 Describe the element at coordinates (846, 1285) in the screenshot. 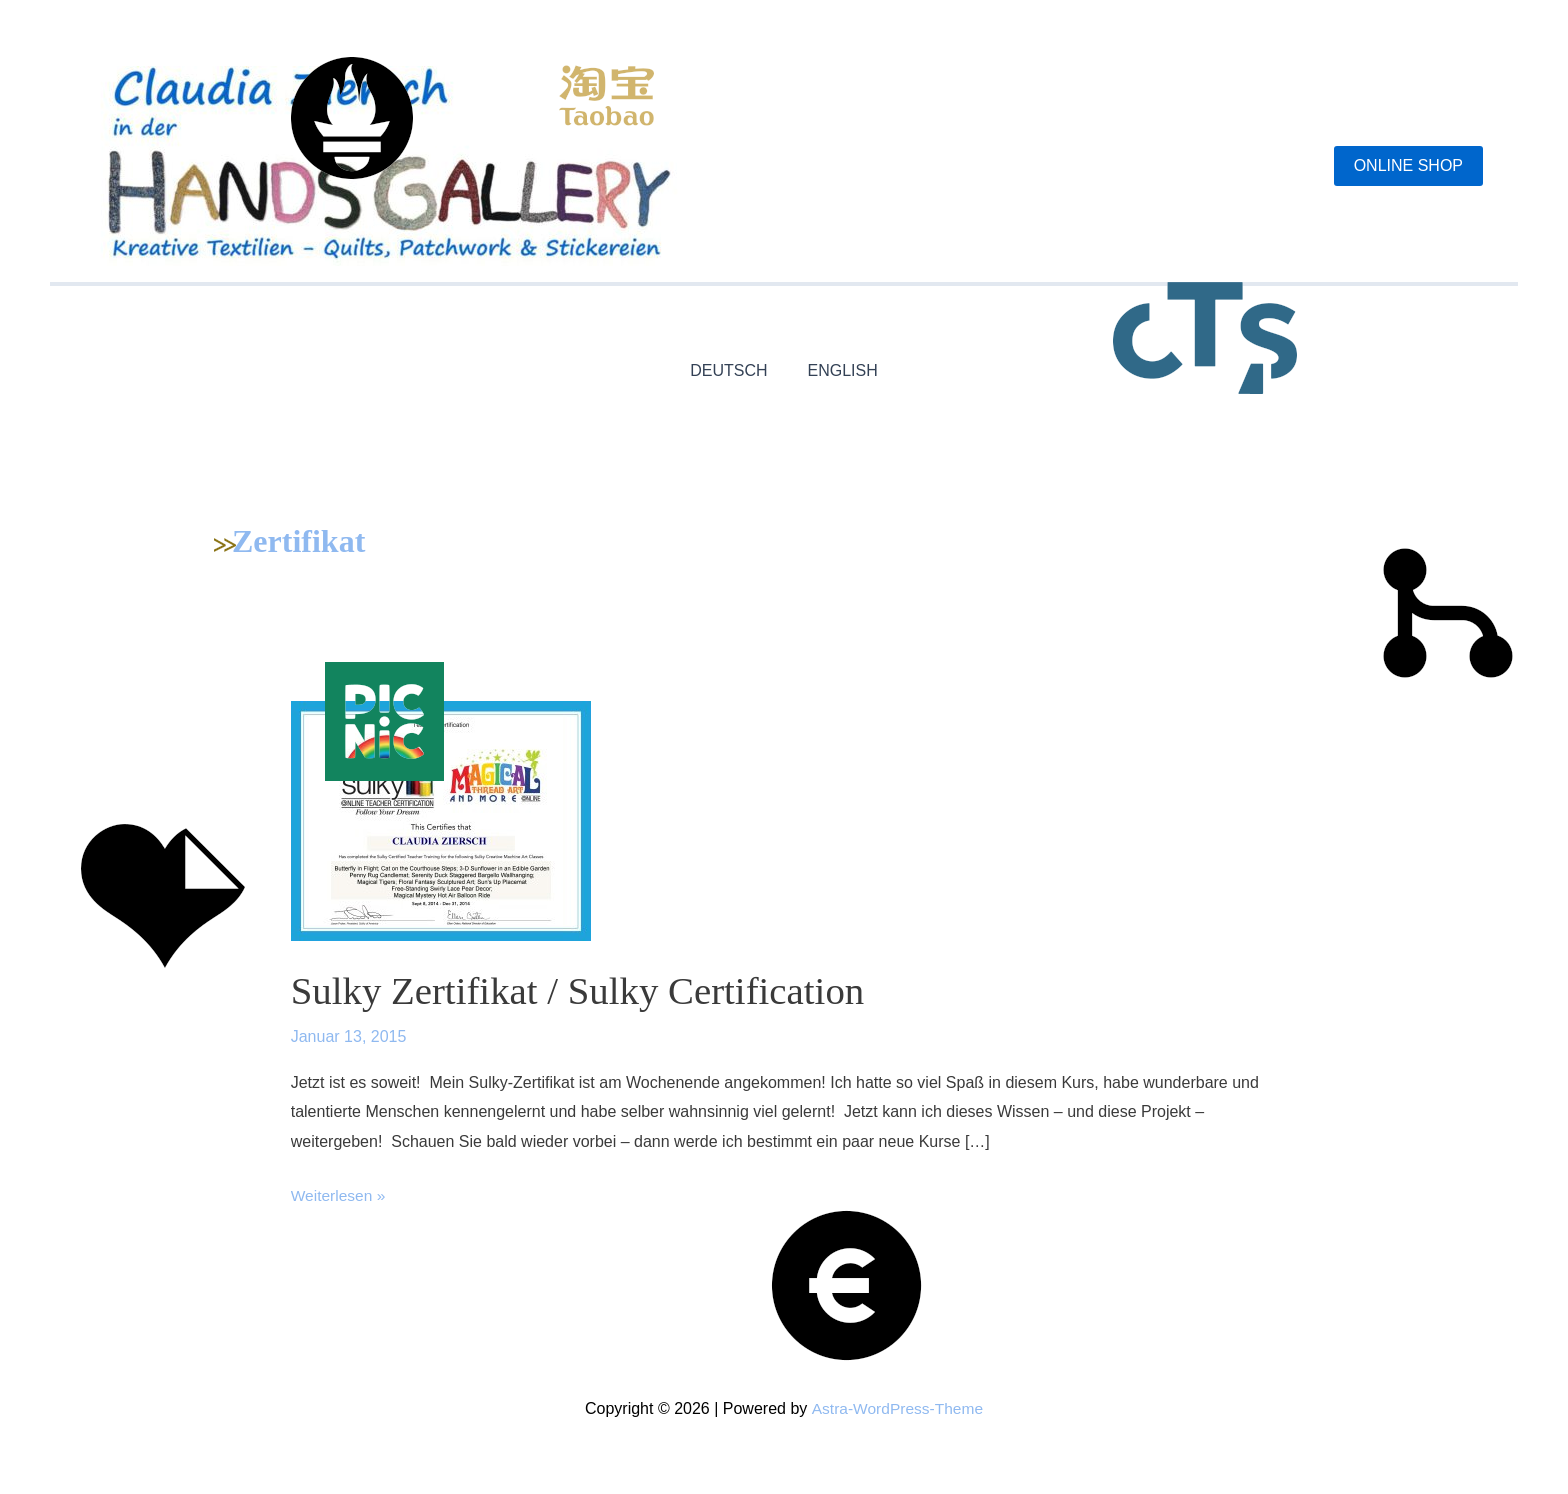

I see `view euro currency or payment options` at that location.